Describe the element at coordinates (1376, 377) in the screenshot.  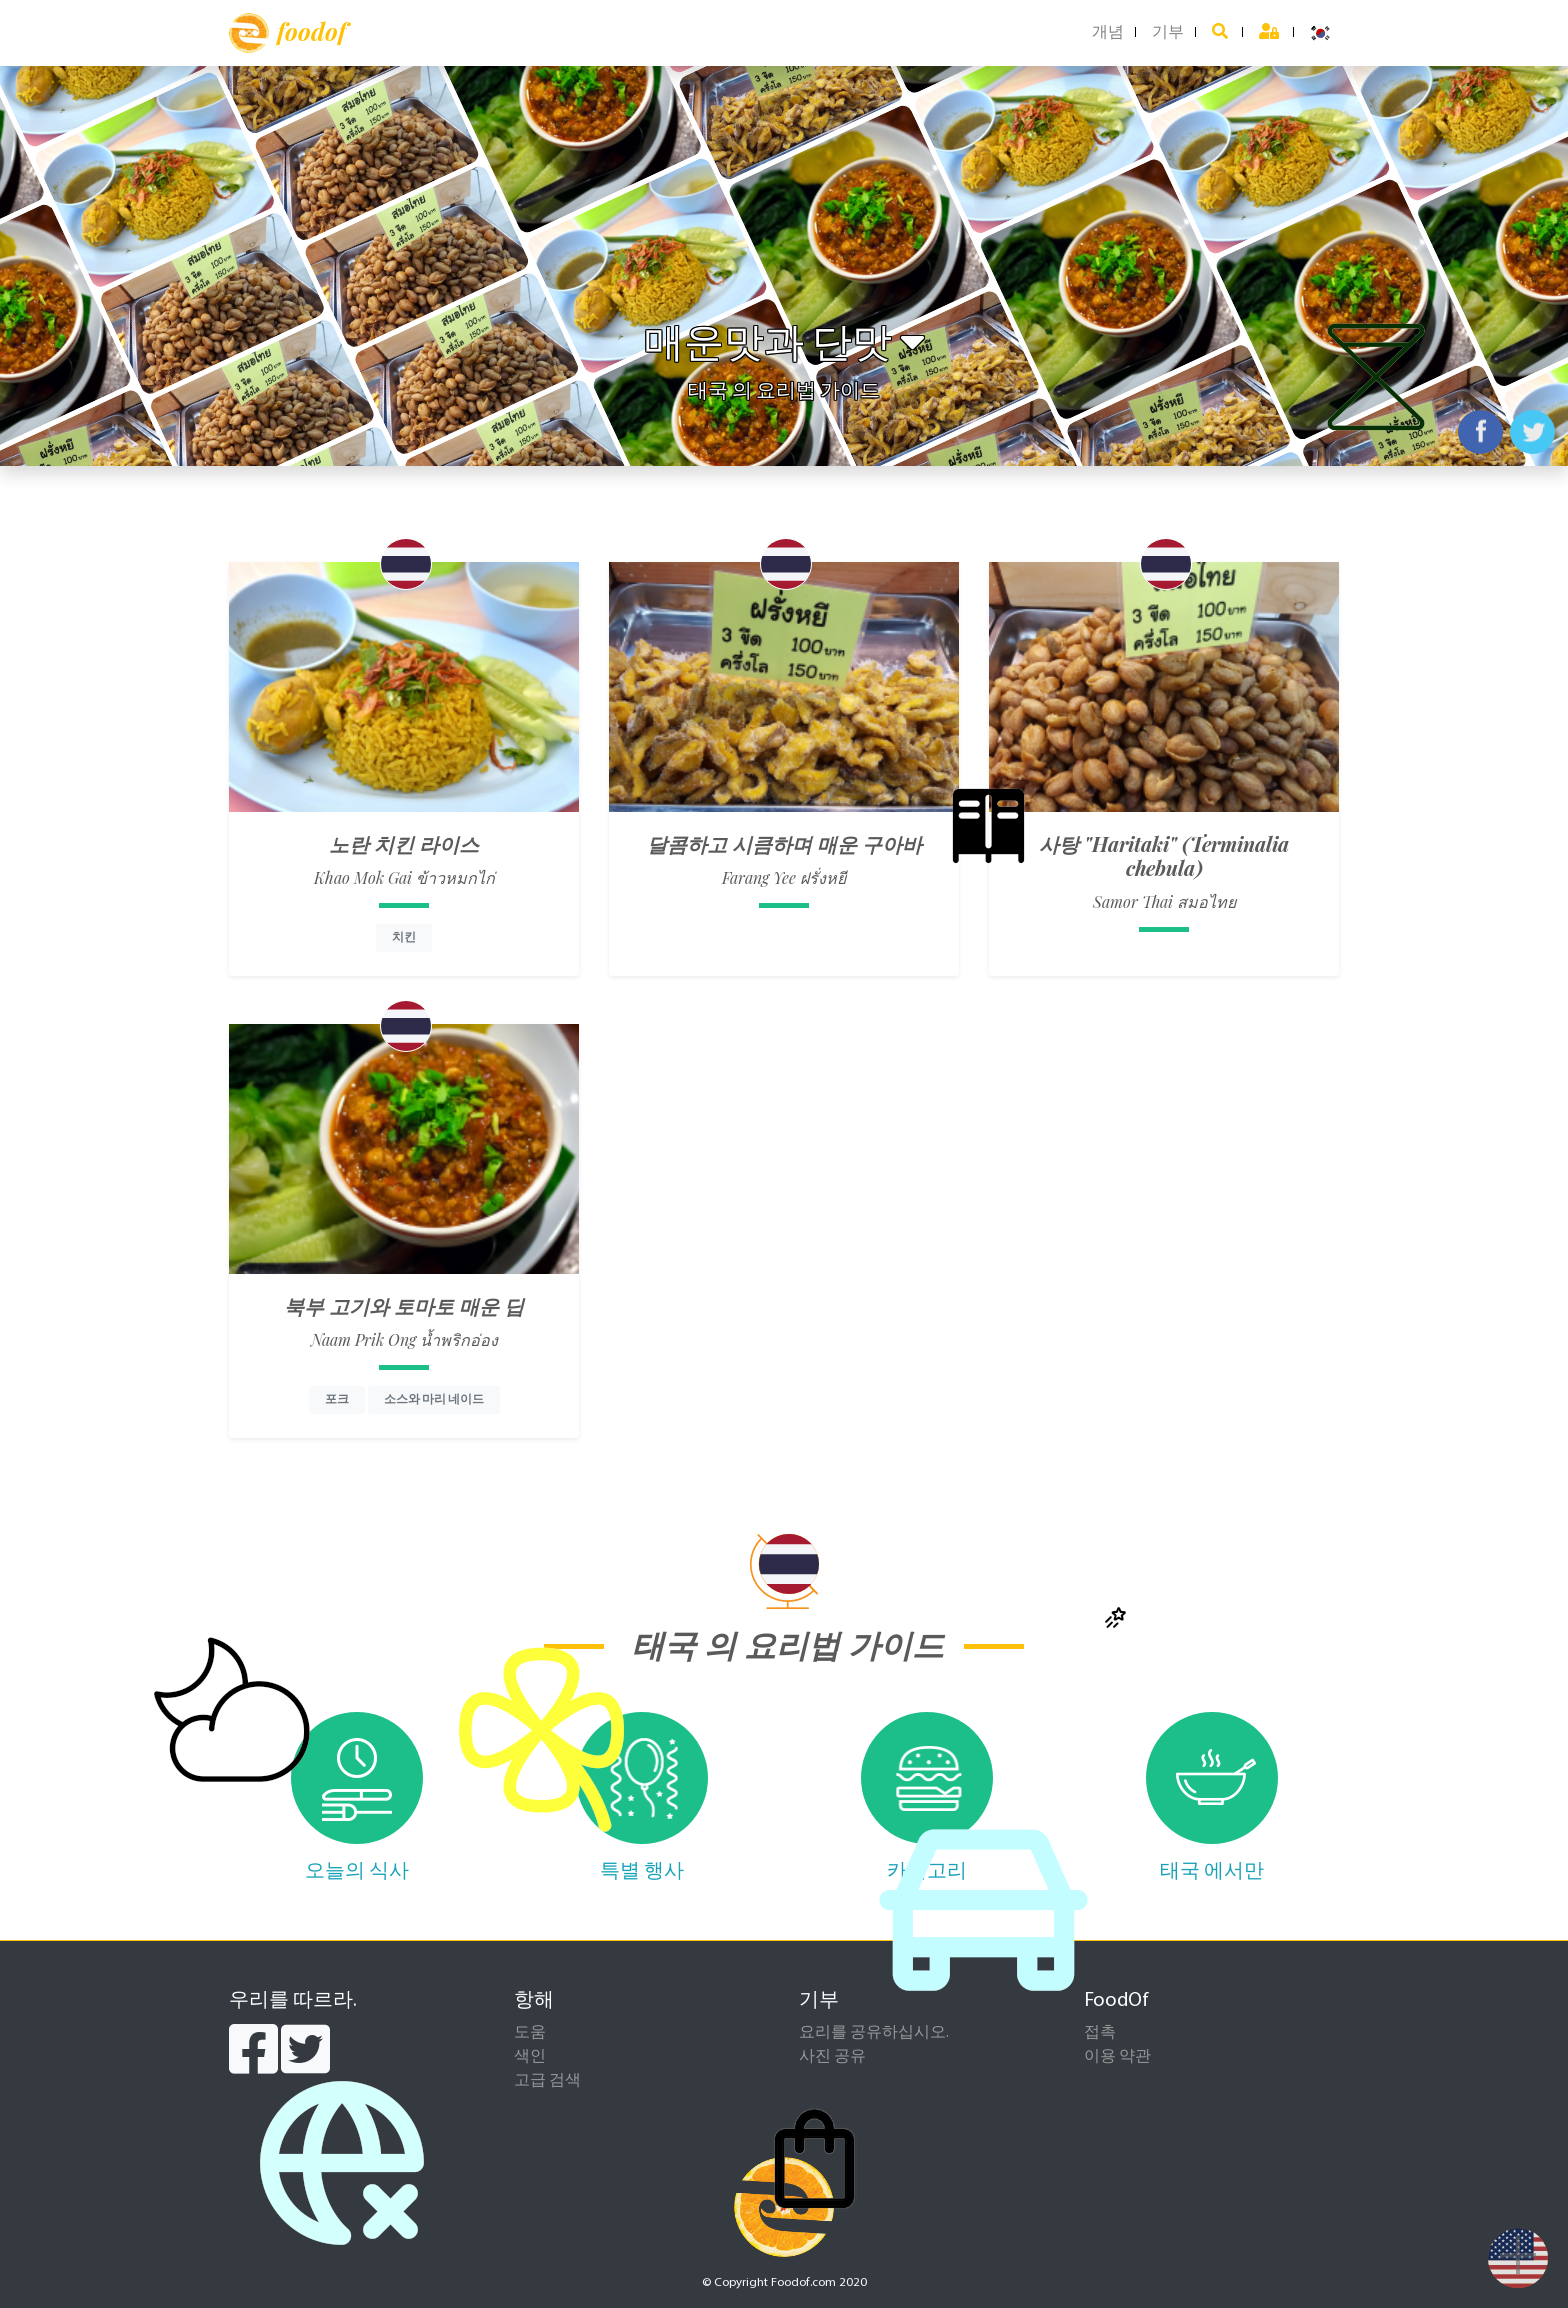
I see `indicates high time remaining` at that location.